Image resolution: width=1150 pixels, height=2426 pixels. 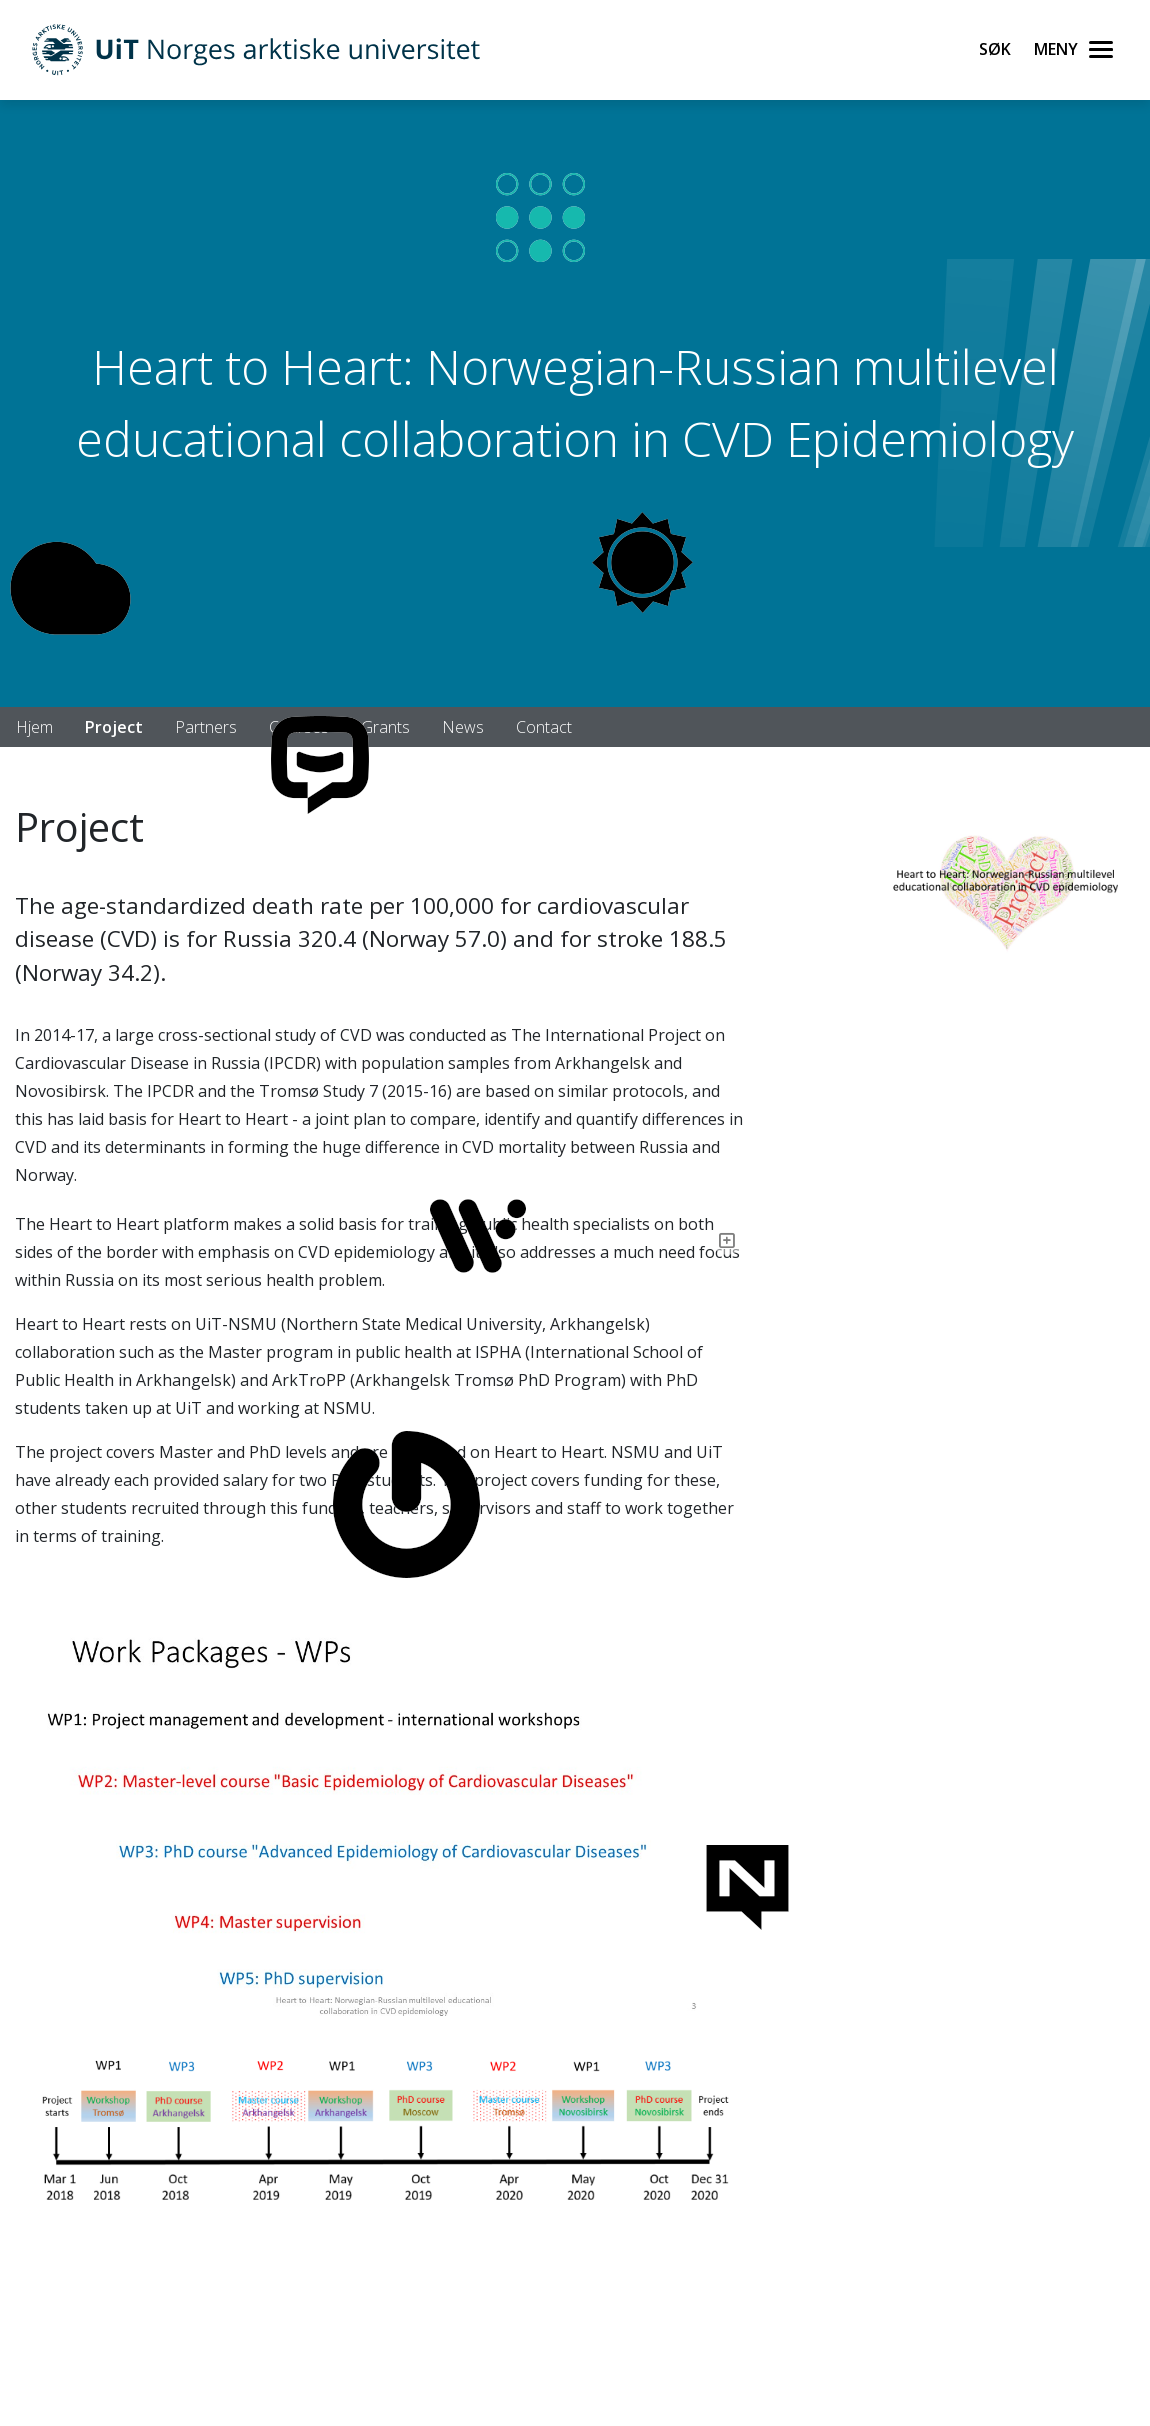 What do you see at coordinates (540, 217) in the screenshot?
I see `open tailscale vpn settings` at bounding box center [540, 217].